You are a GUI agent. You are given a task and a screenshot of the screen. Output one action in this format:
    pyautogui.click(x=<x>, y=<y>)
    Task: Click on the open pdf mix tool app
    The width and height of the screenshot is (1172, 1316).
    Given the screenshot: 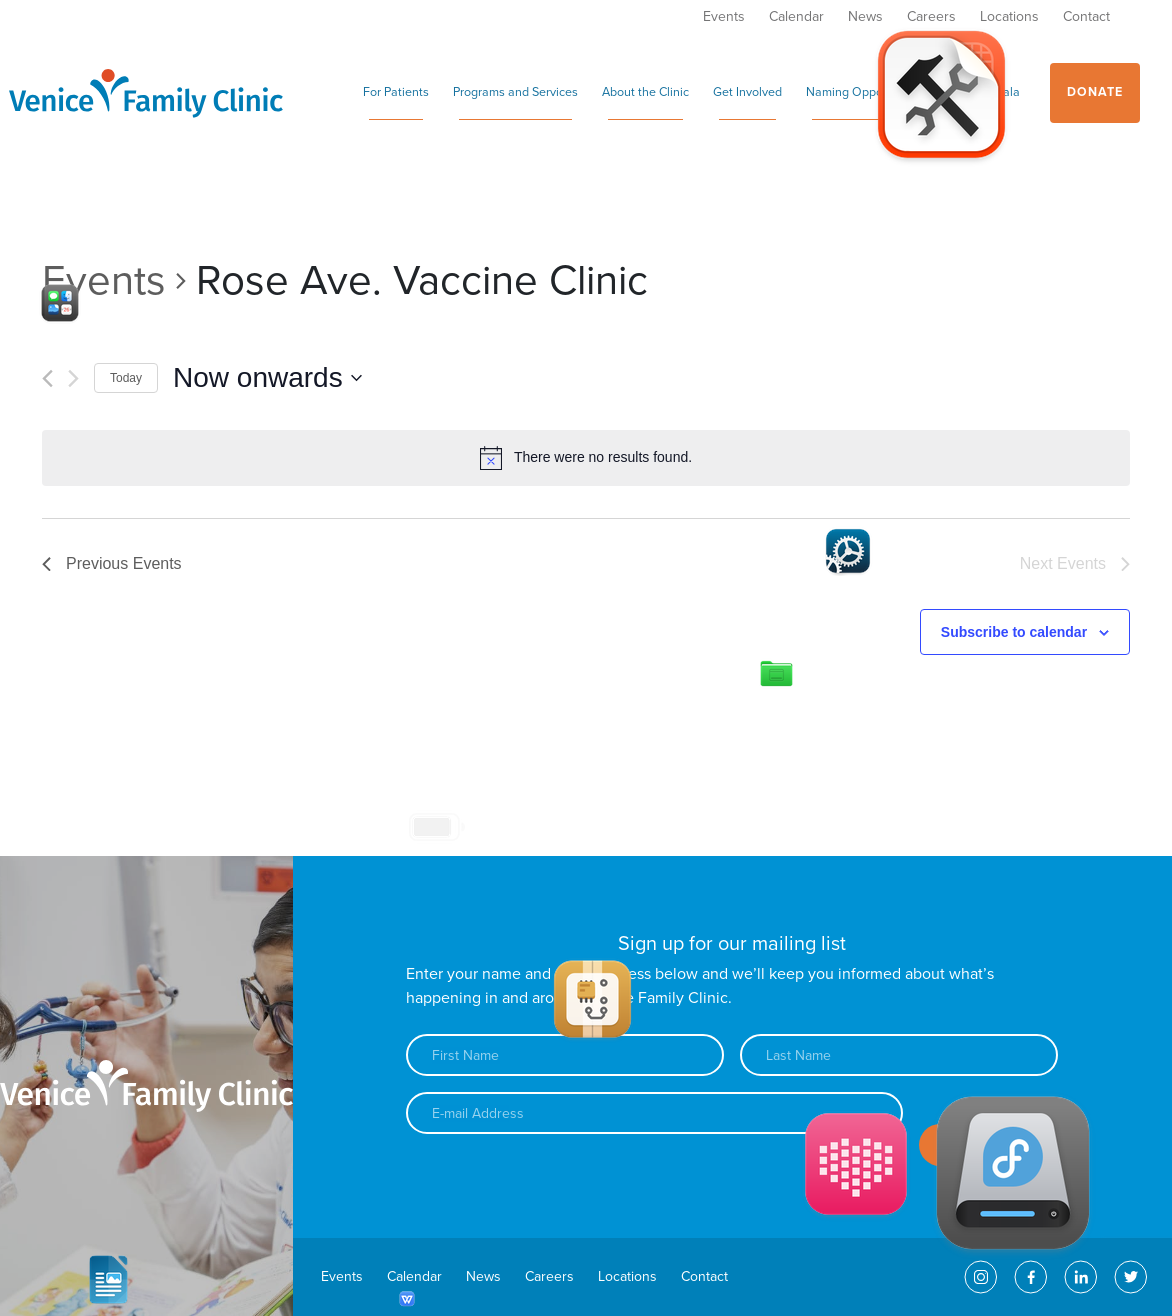 What is the action you would take?
    pyautogui.click(x=941, y=94)
    